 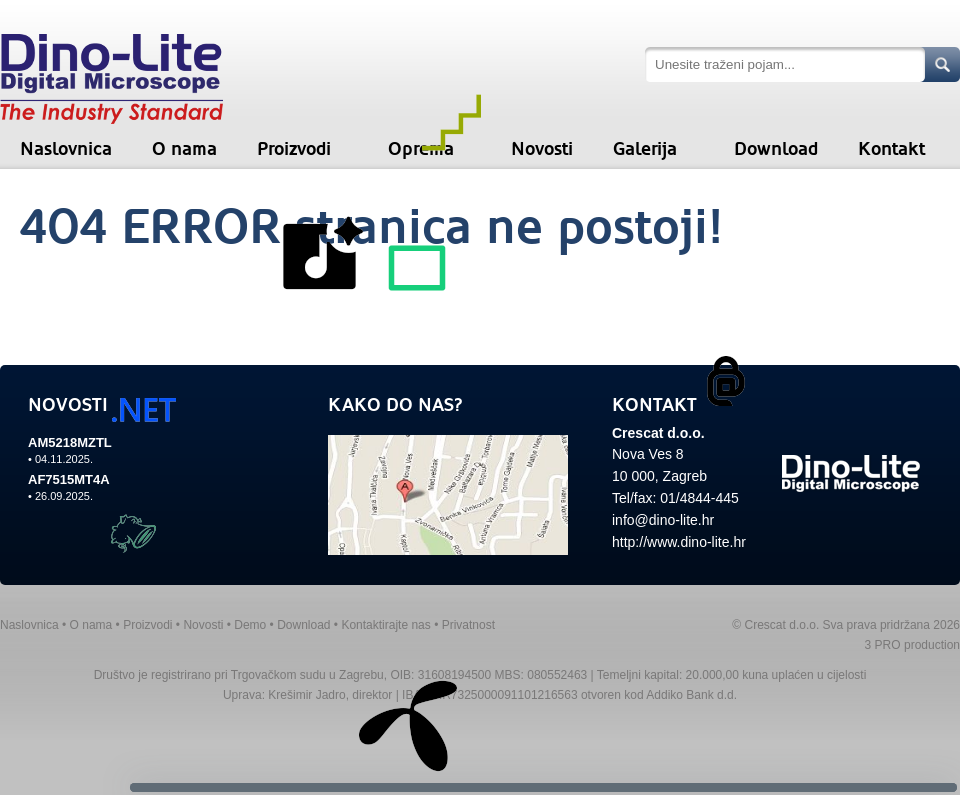 I want to click on telenor telecommunications company logo, so click(x=408, y=726).